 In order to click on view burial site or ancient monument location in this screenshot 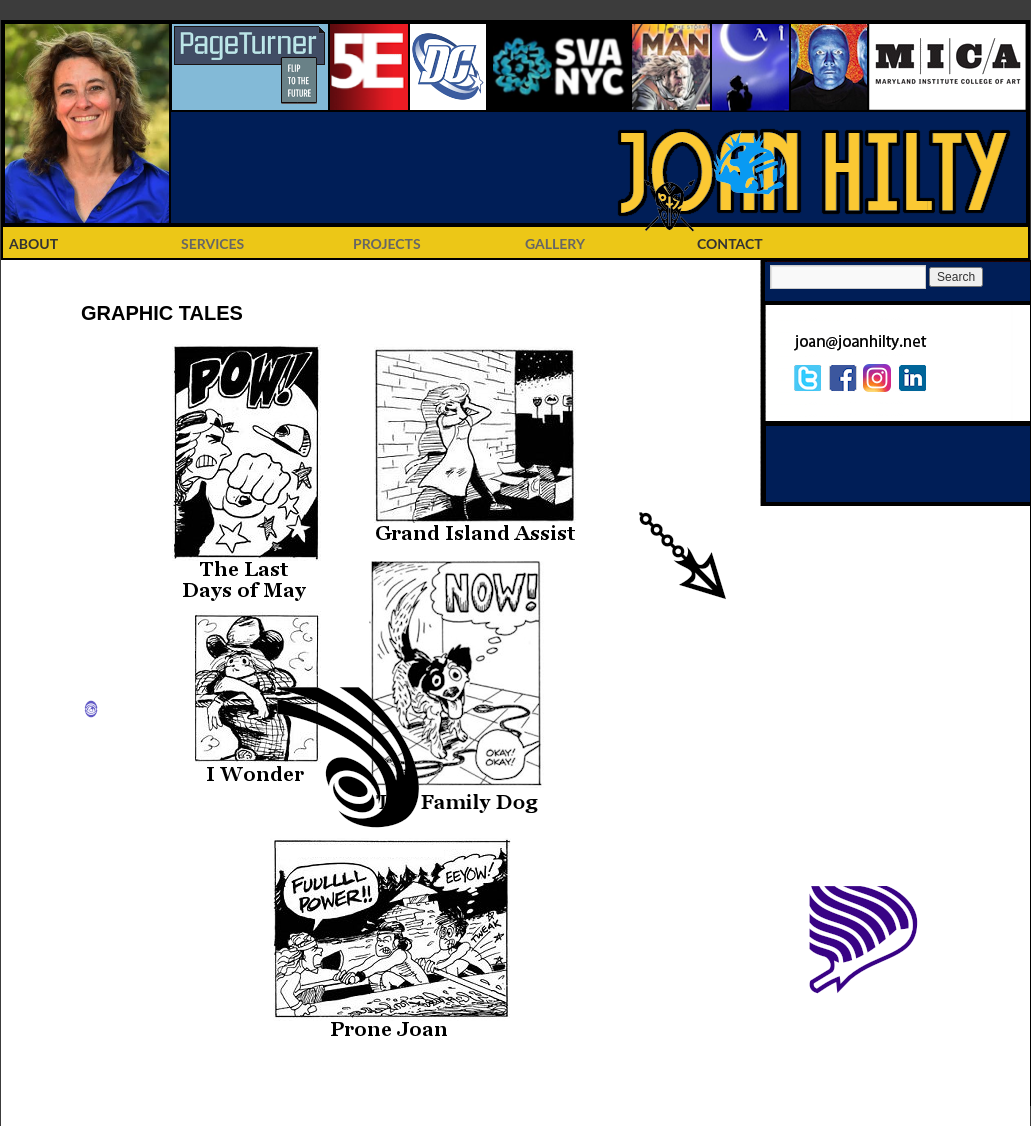, I will do `click(749, 162)`.